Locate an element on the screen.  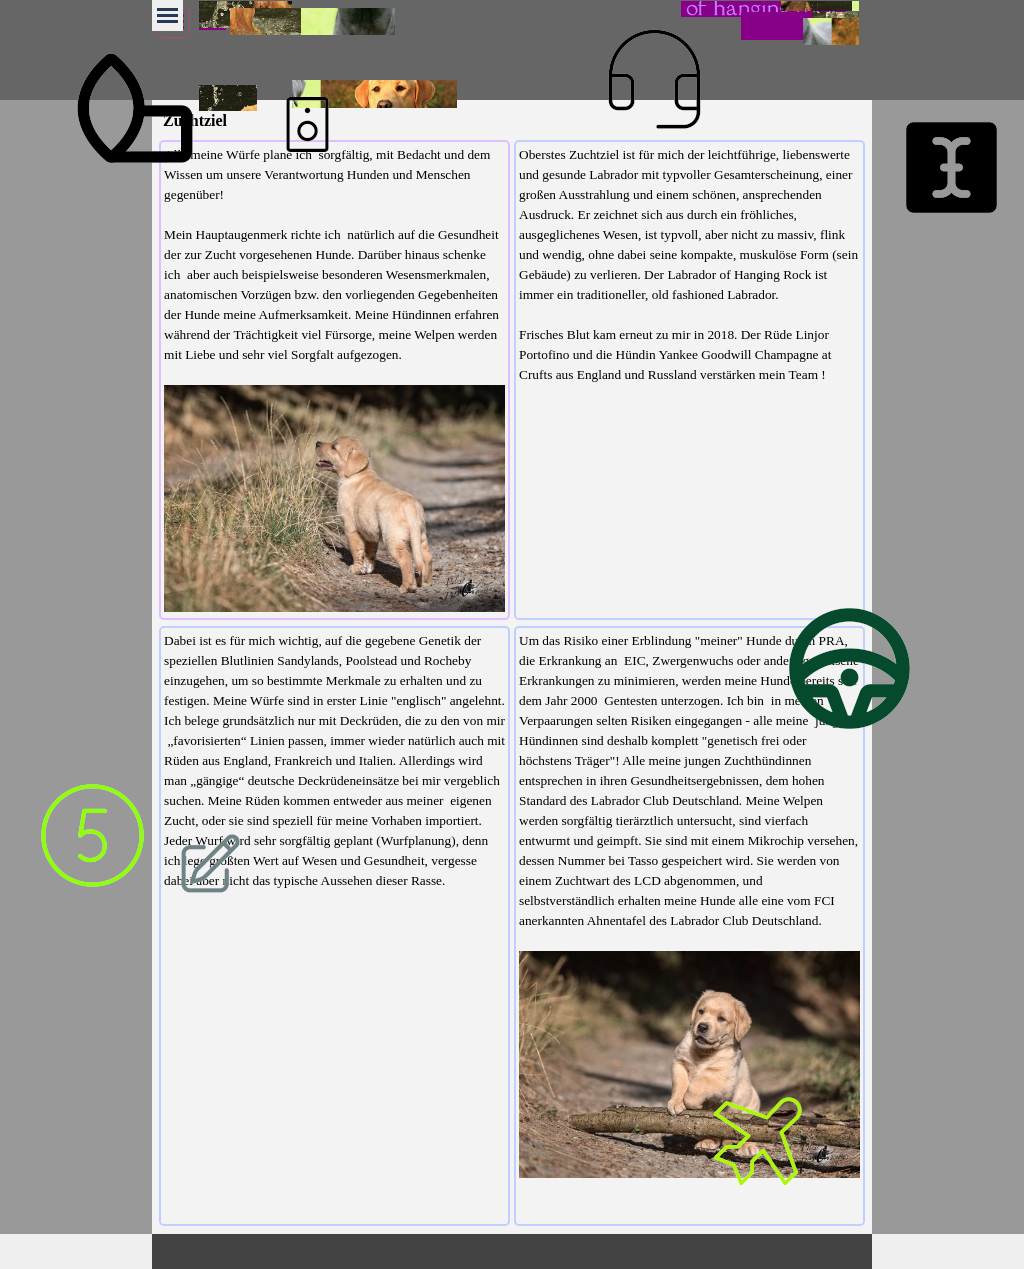
indicates step 5 in a multi-step process is located at coordinates (92, 835).